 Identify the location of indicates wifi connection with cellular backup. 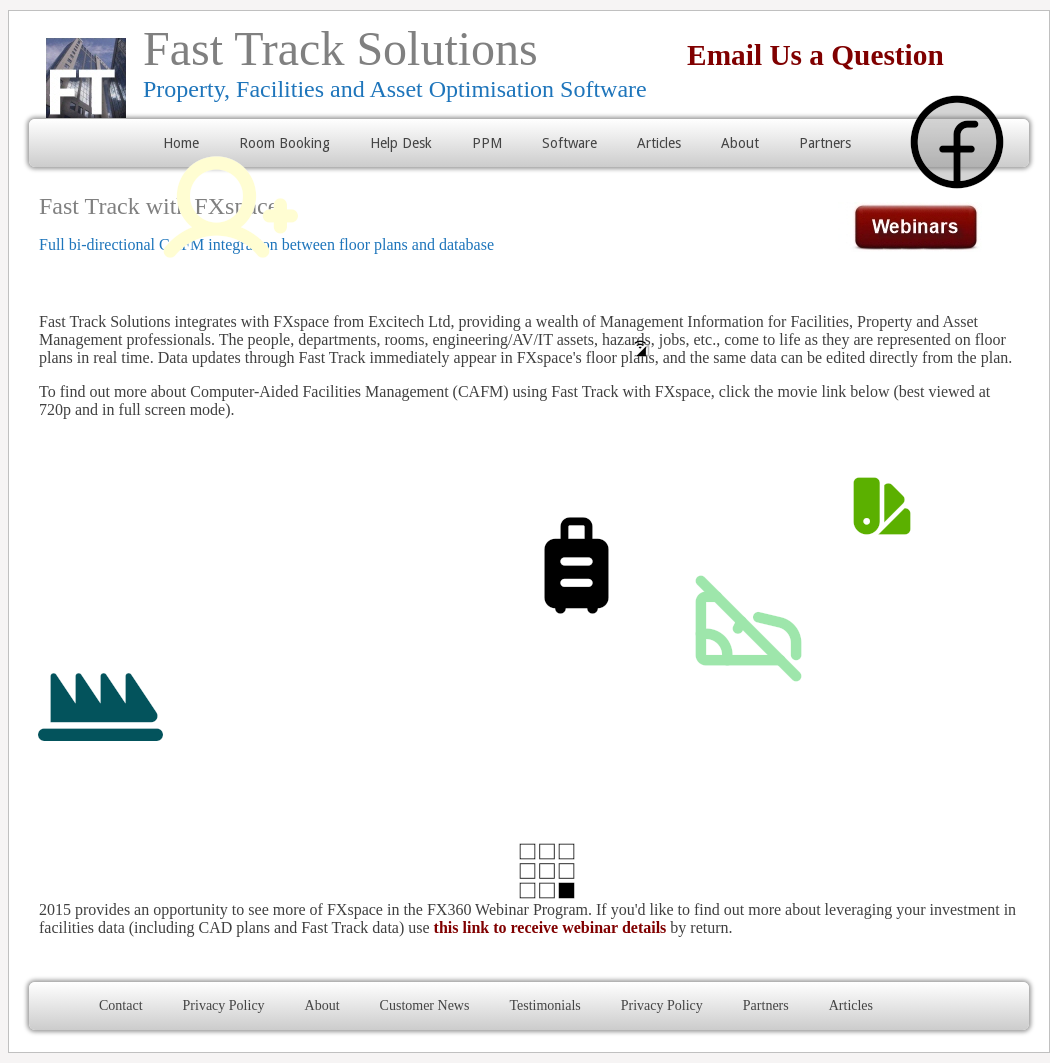
(641, 348).